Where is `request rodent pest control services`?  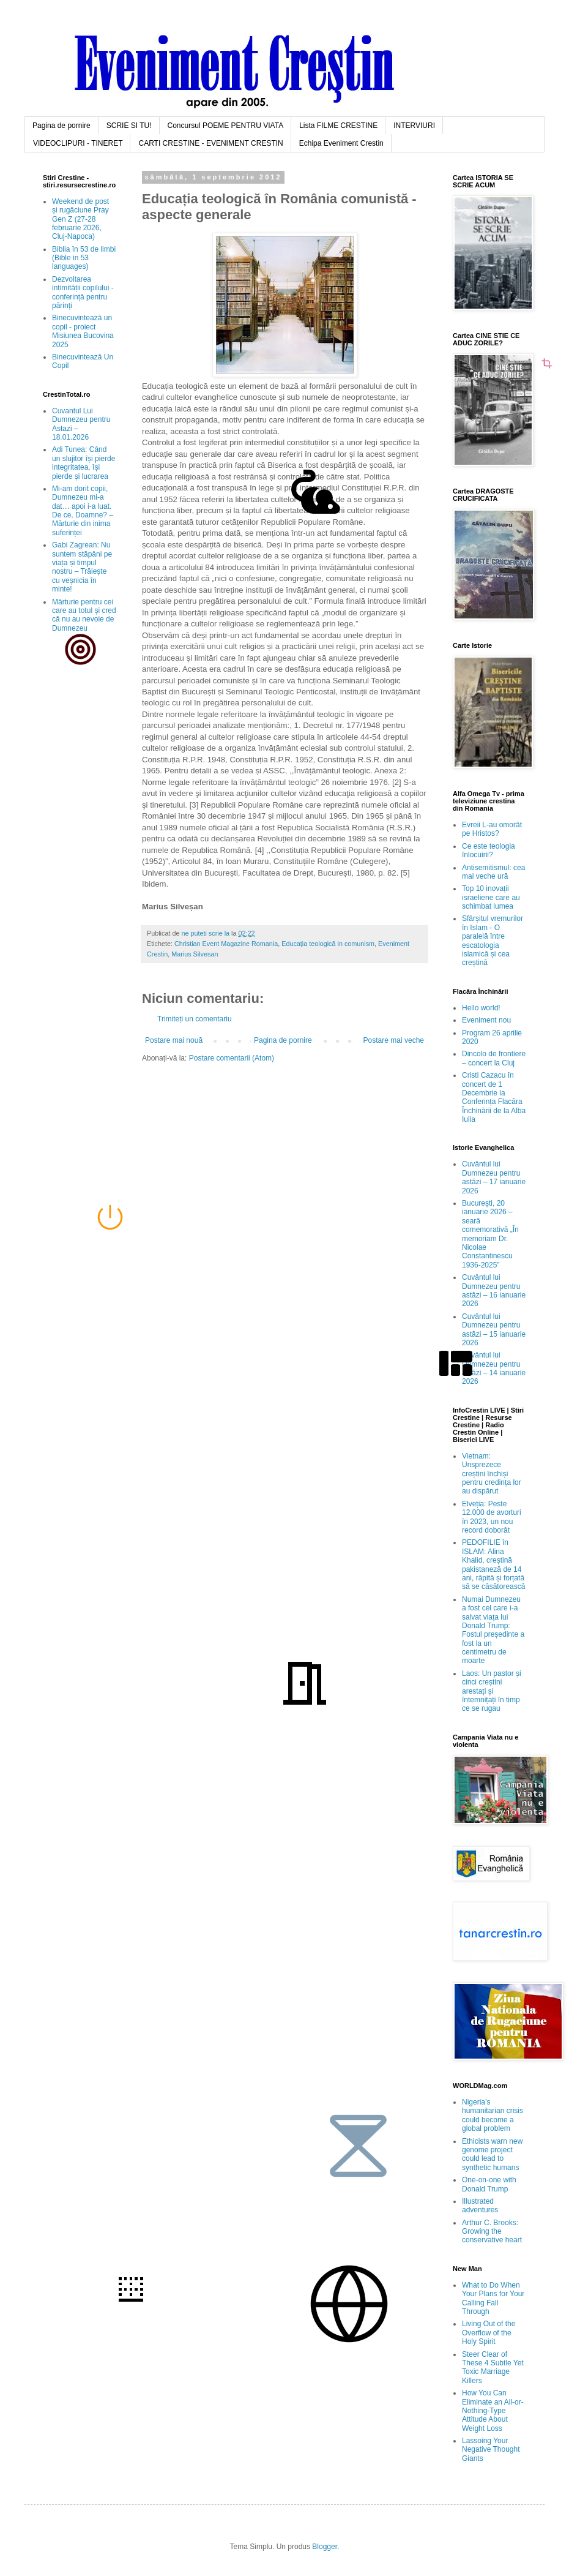
request rodent pest control services is located at coordinates (316, 492).